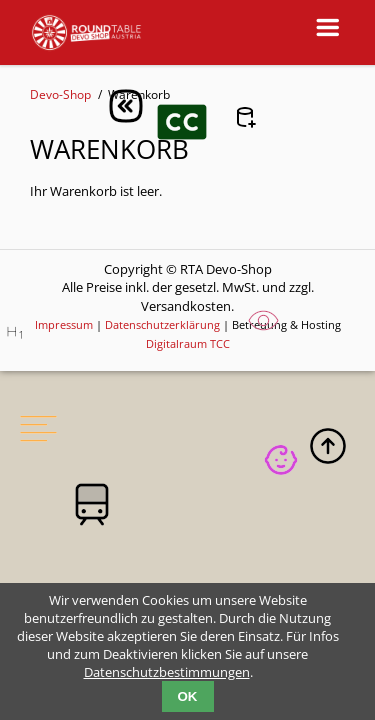 This screenshot has height=720, width=375. What do you see at coordinates (38, 429) in the screenshot?
I see `align text to the left` at bounding box center [38, 429].